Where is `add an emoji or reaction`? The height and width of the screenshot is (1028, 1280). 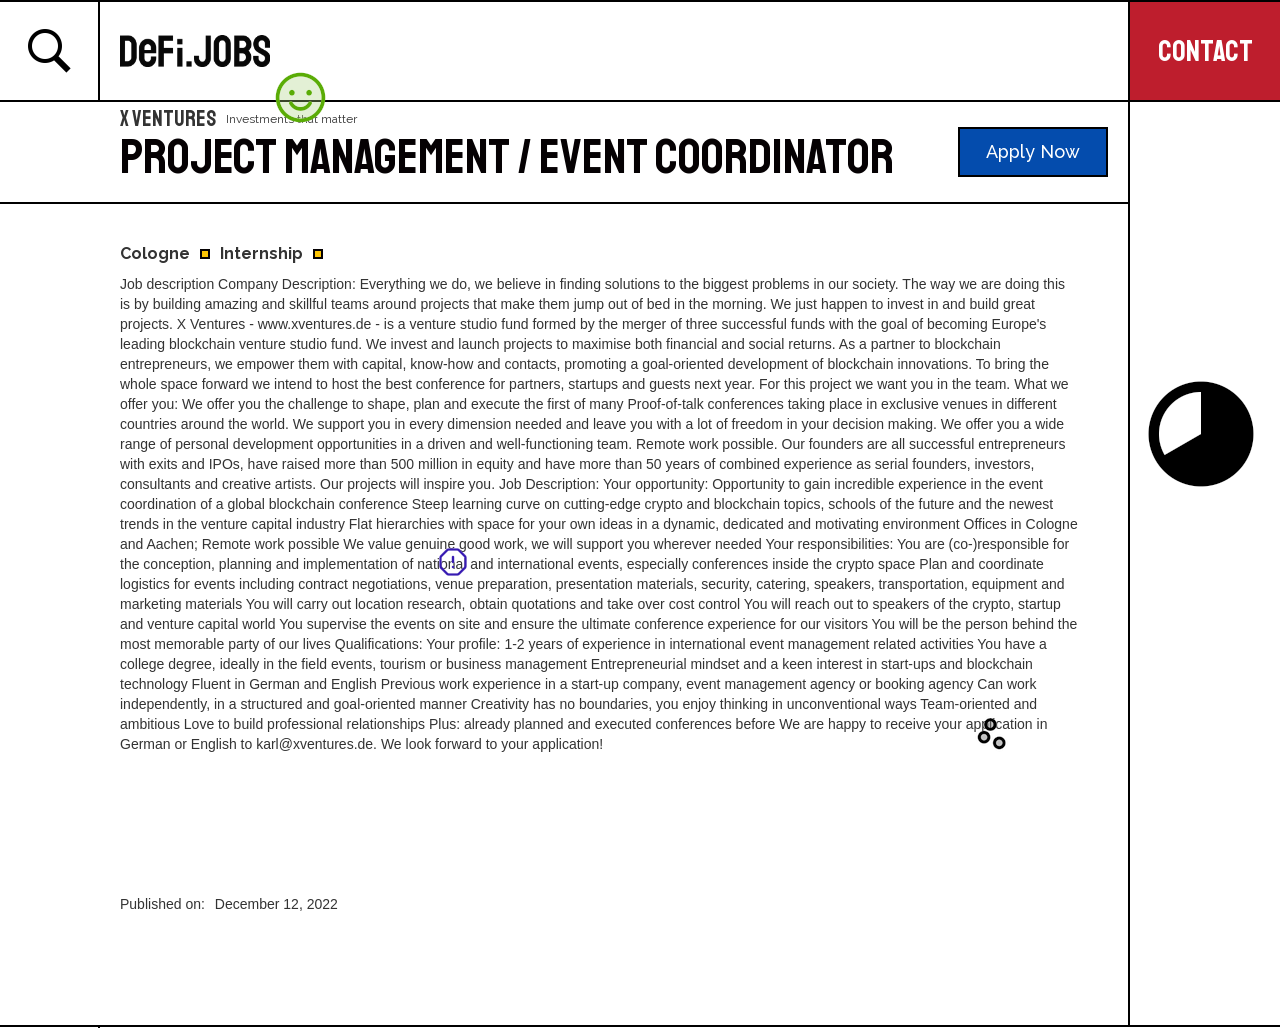
add an emoji or reaction is located at coordinates (300, 97).